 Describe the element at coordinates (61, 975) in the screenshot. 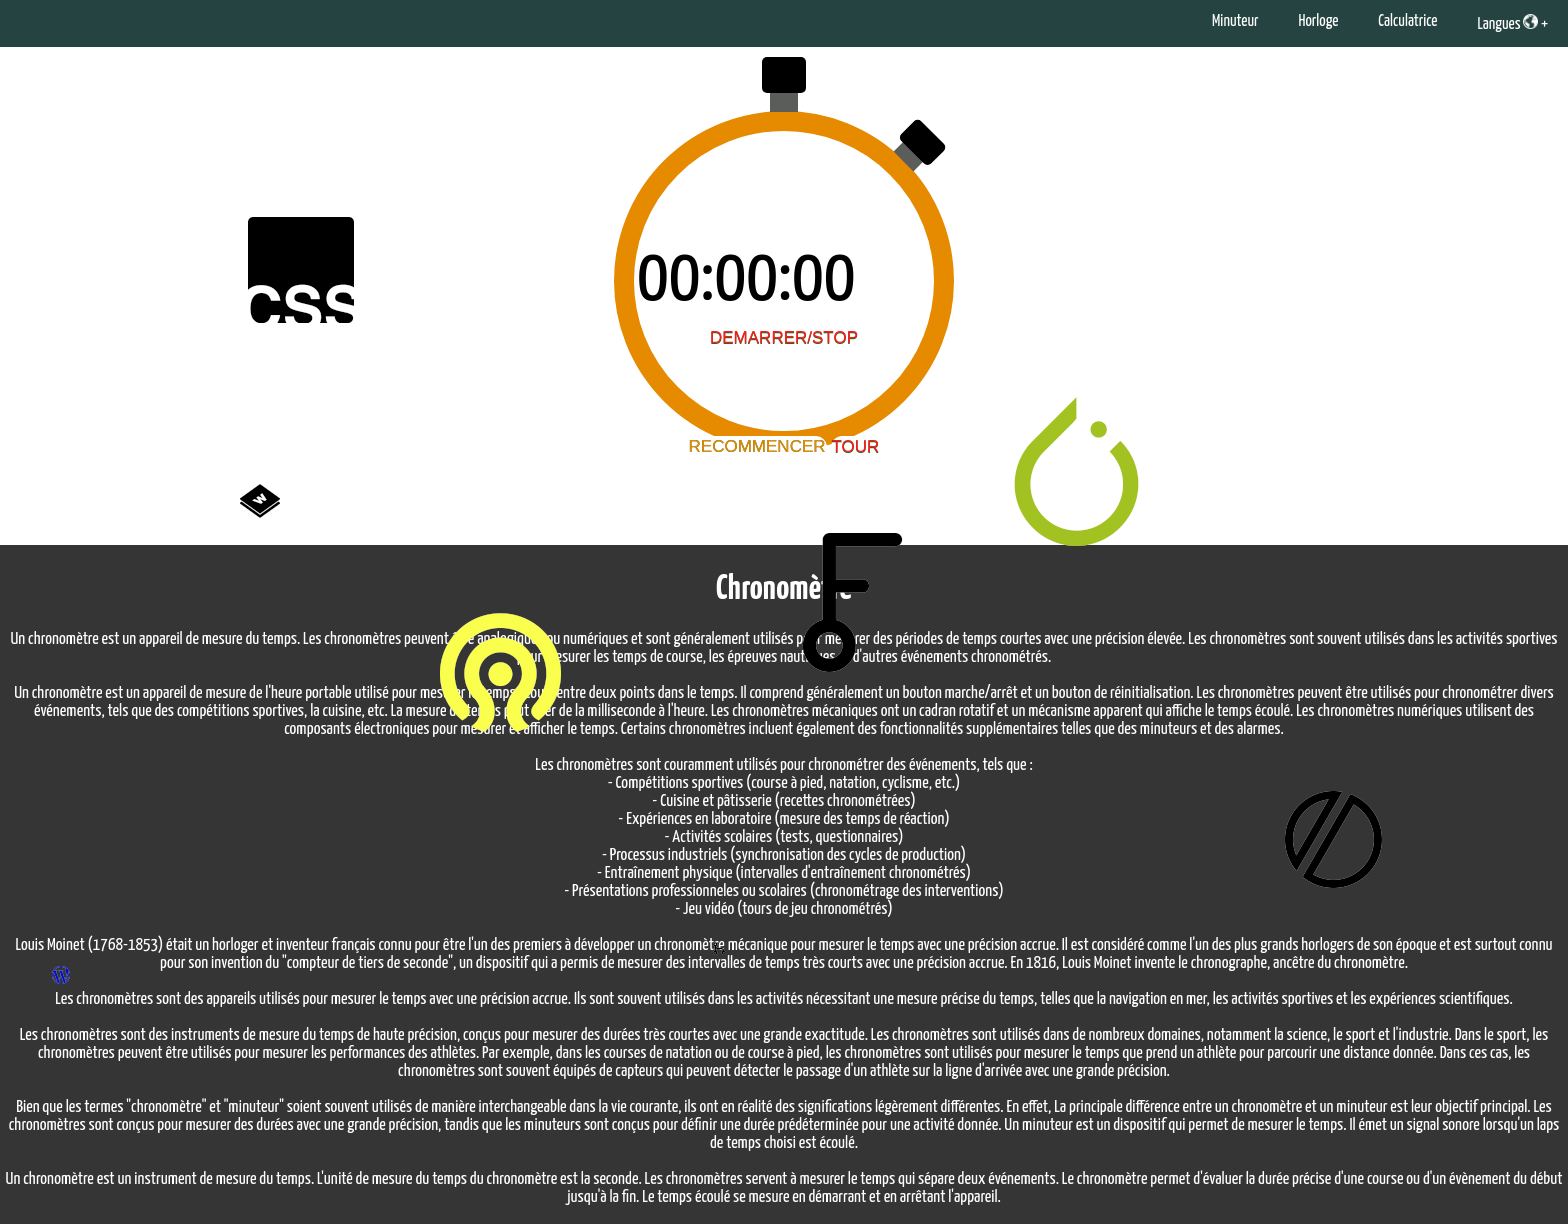

I see `open the WordPress app` at that location.